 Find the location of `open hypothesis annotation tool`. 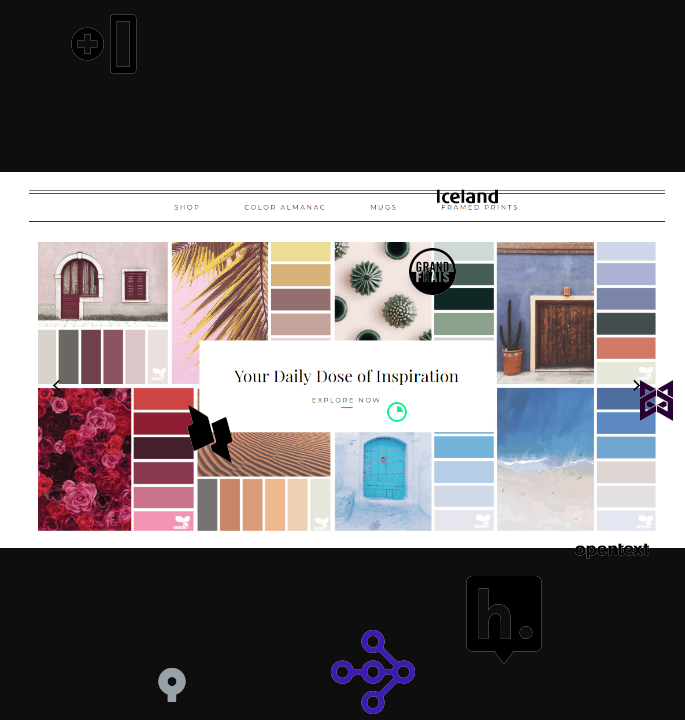

open hypothesis annotation tool is located at coordinates (504, 620).